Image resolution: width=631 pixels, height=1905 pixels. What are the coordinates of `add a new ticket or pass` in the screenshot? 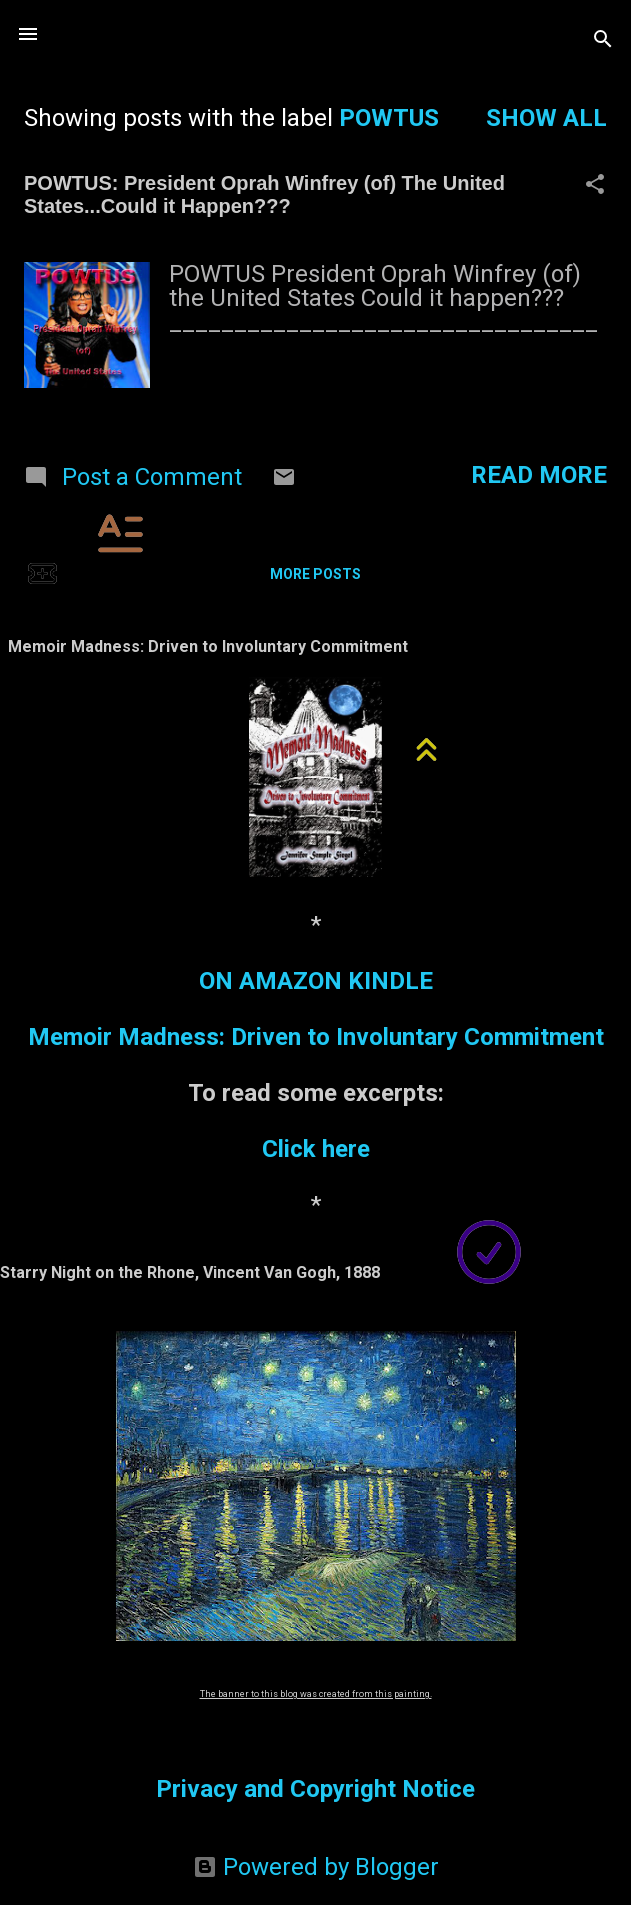 It's located at (42, 573).